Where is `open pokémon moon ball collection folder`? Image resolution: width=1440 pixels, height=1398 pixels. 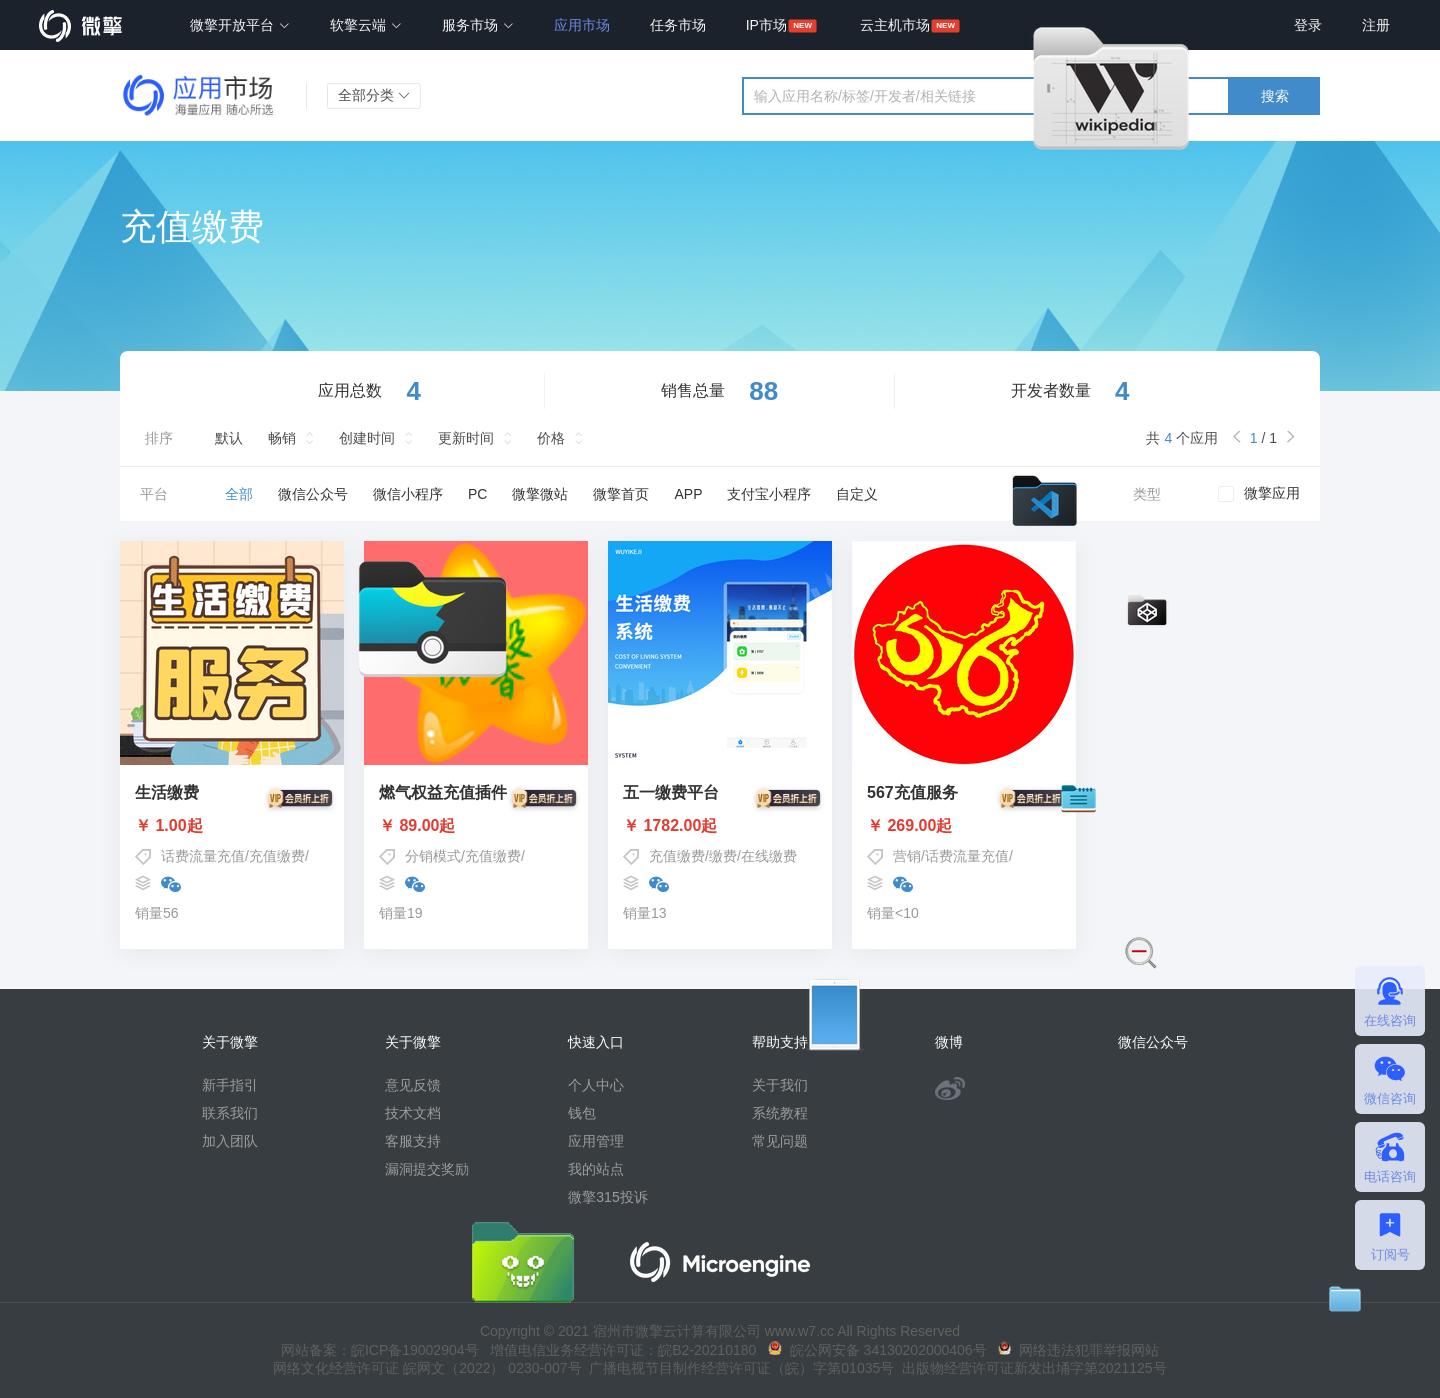
open pokémon moon ball collection folder is located at coordinates (432, 623).